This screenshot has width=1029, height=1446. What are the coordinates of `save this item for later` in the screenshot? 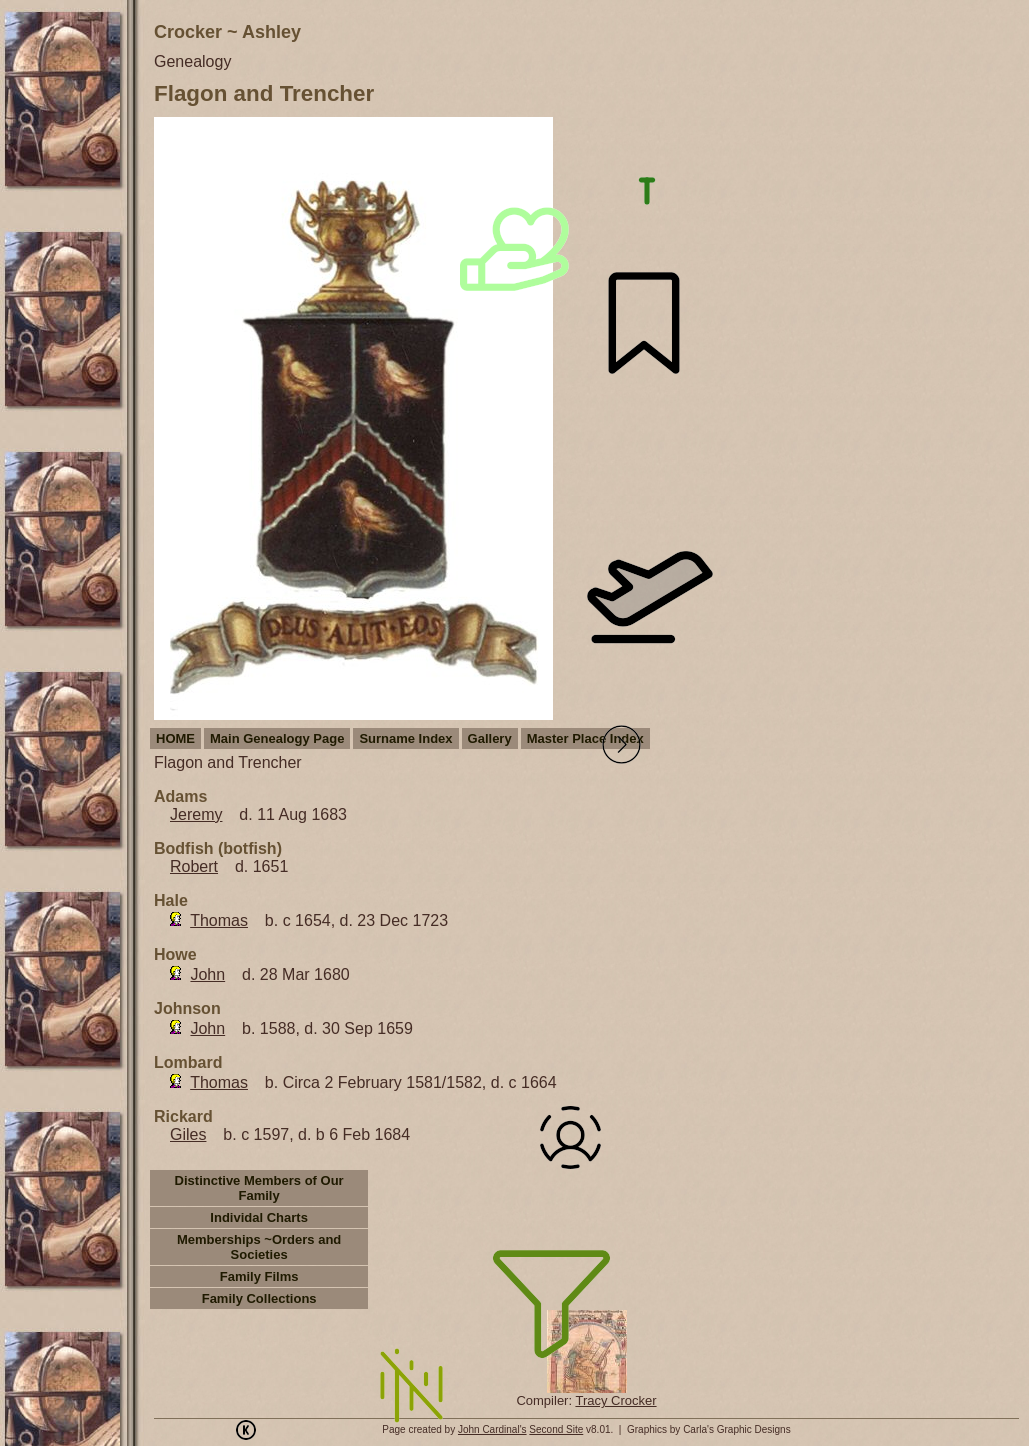 It's located at (644, 323).